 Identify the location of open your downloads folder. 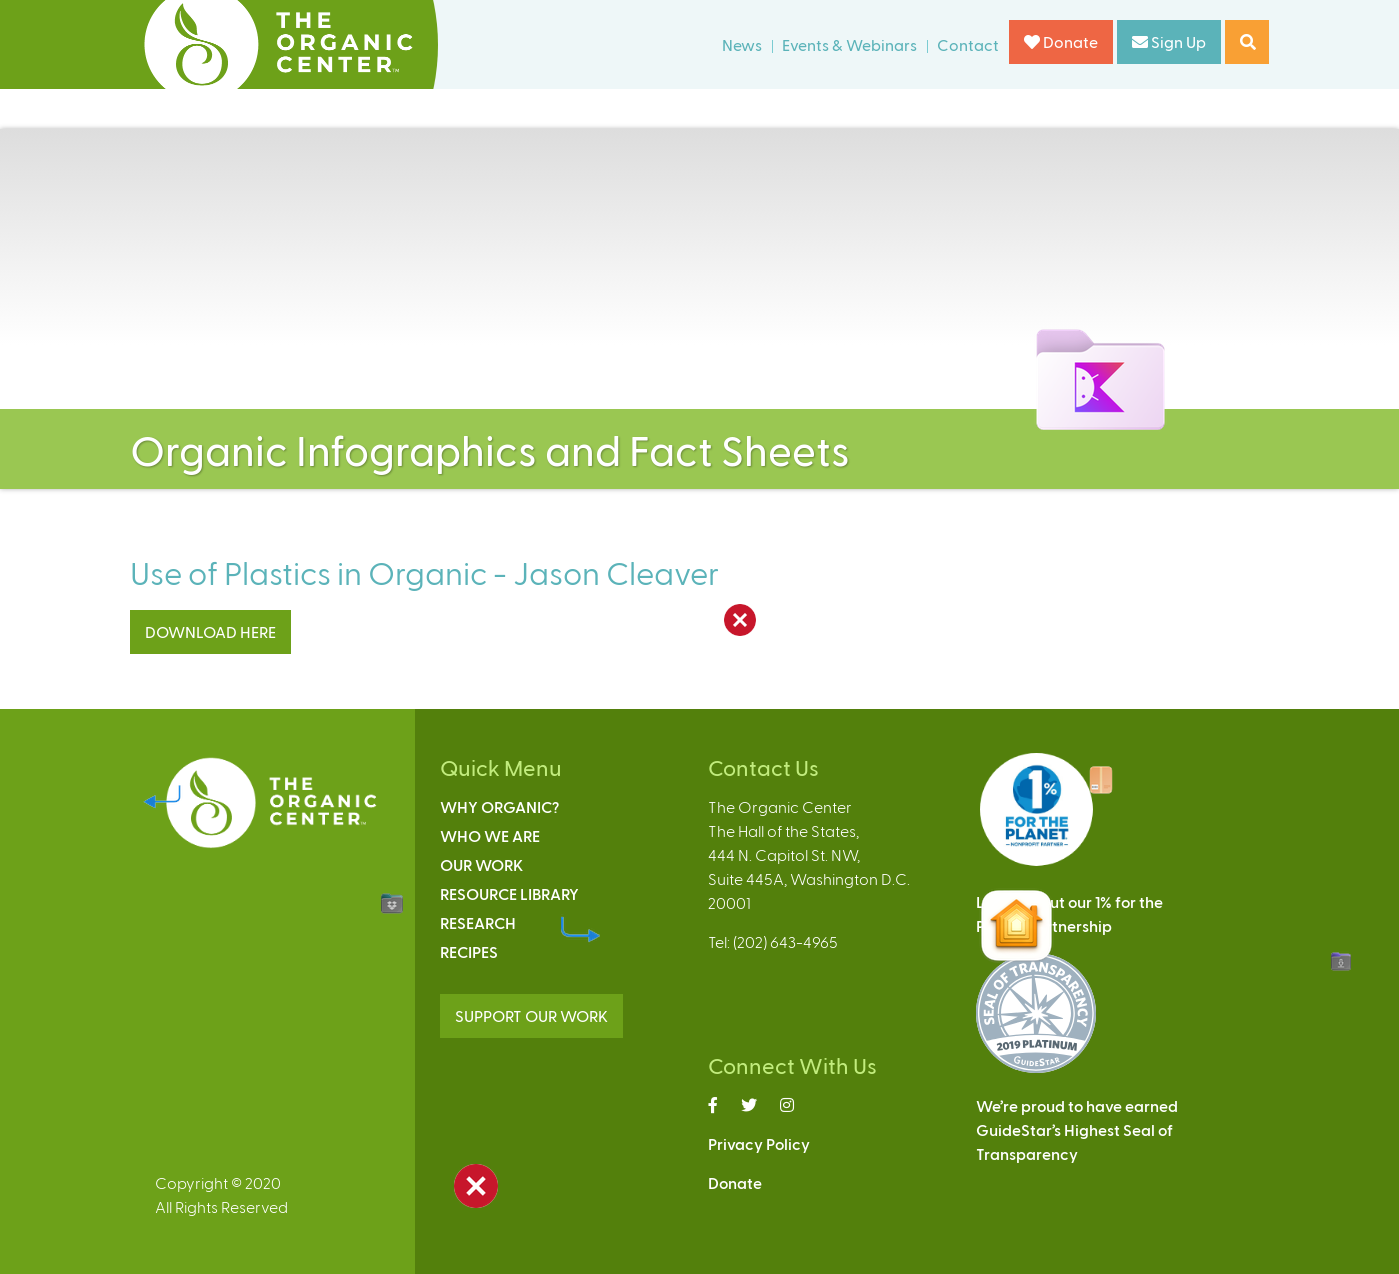
(1341, 961).